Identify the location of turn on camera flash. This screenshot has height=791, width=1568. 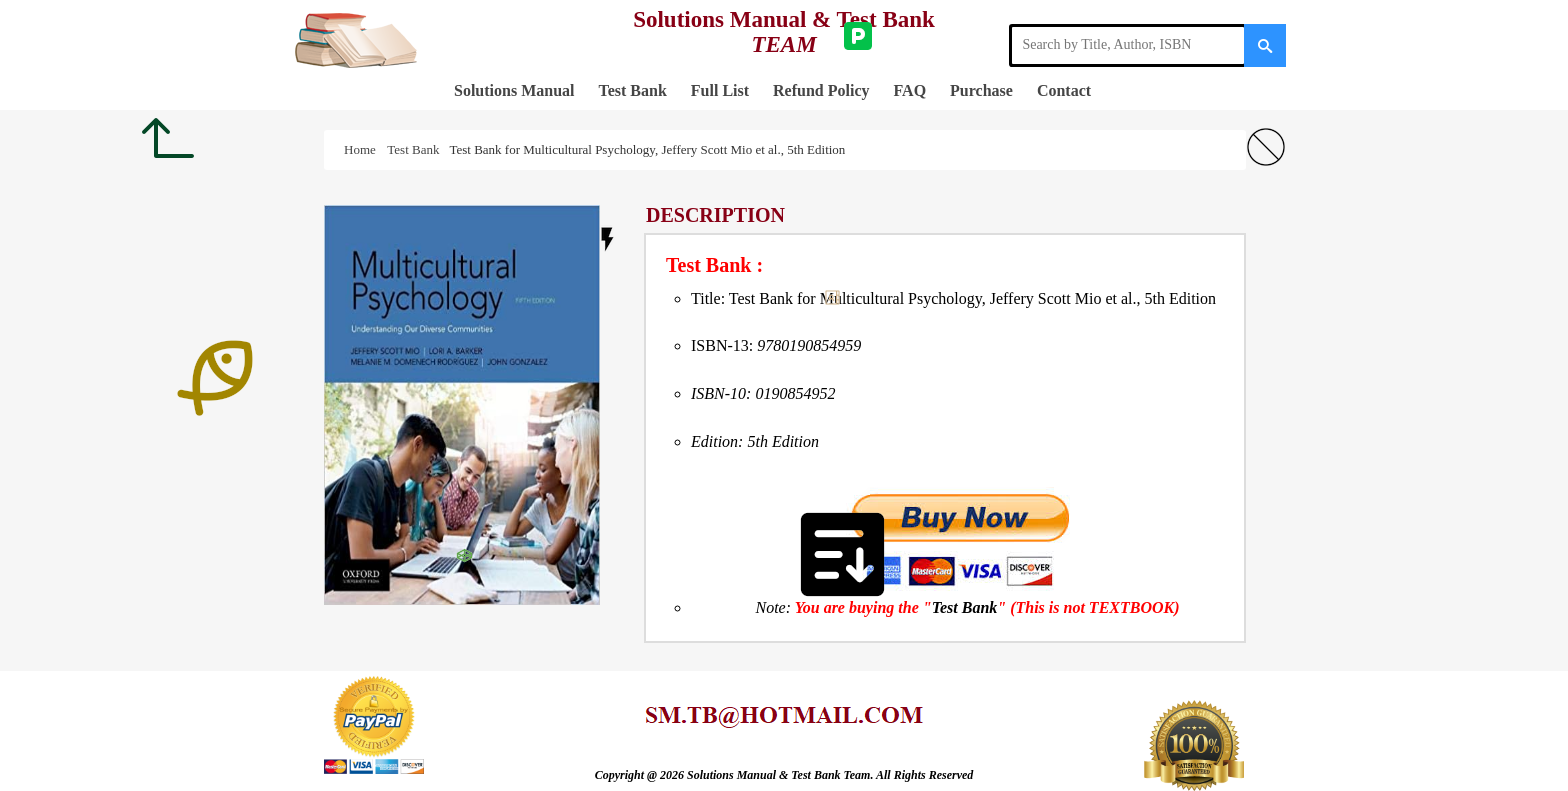
(607, 239).